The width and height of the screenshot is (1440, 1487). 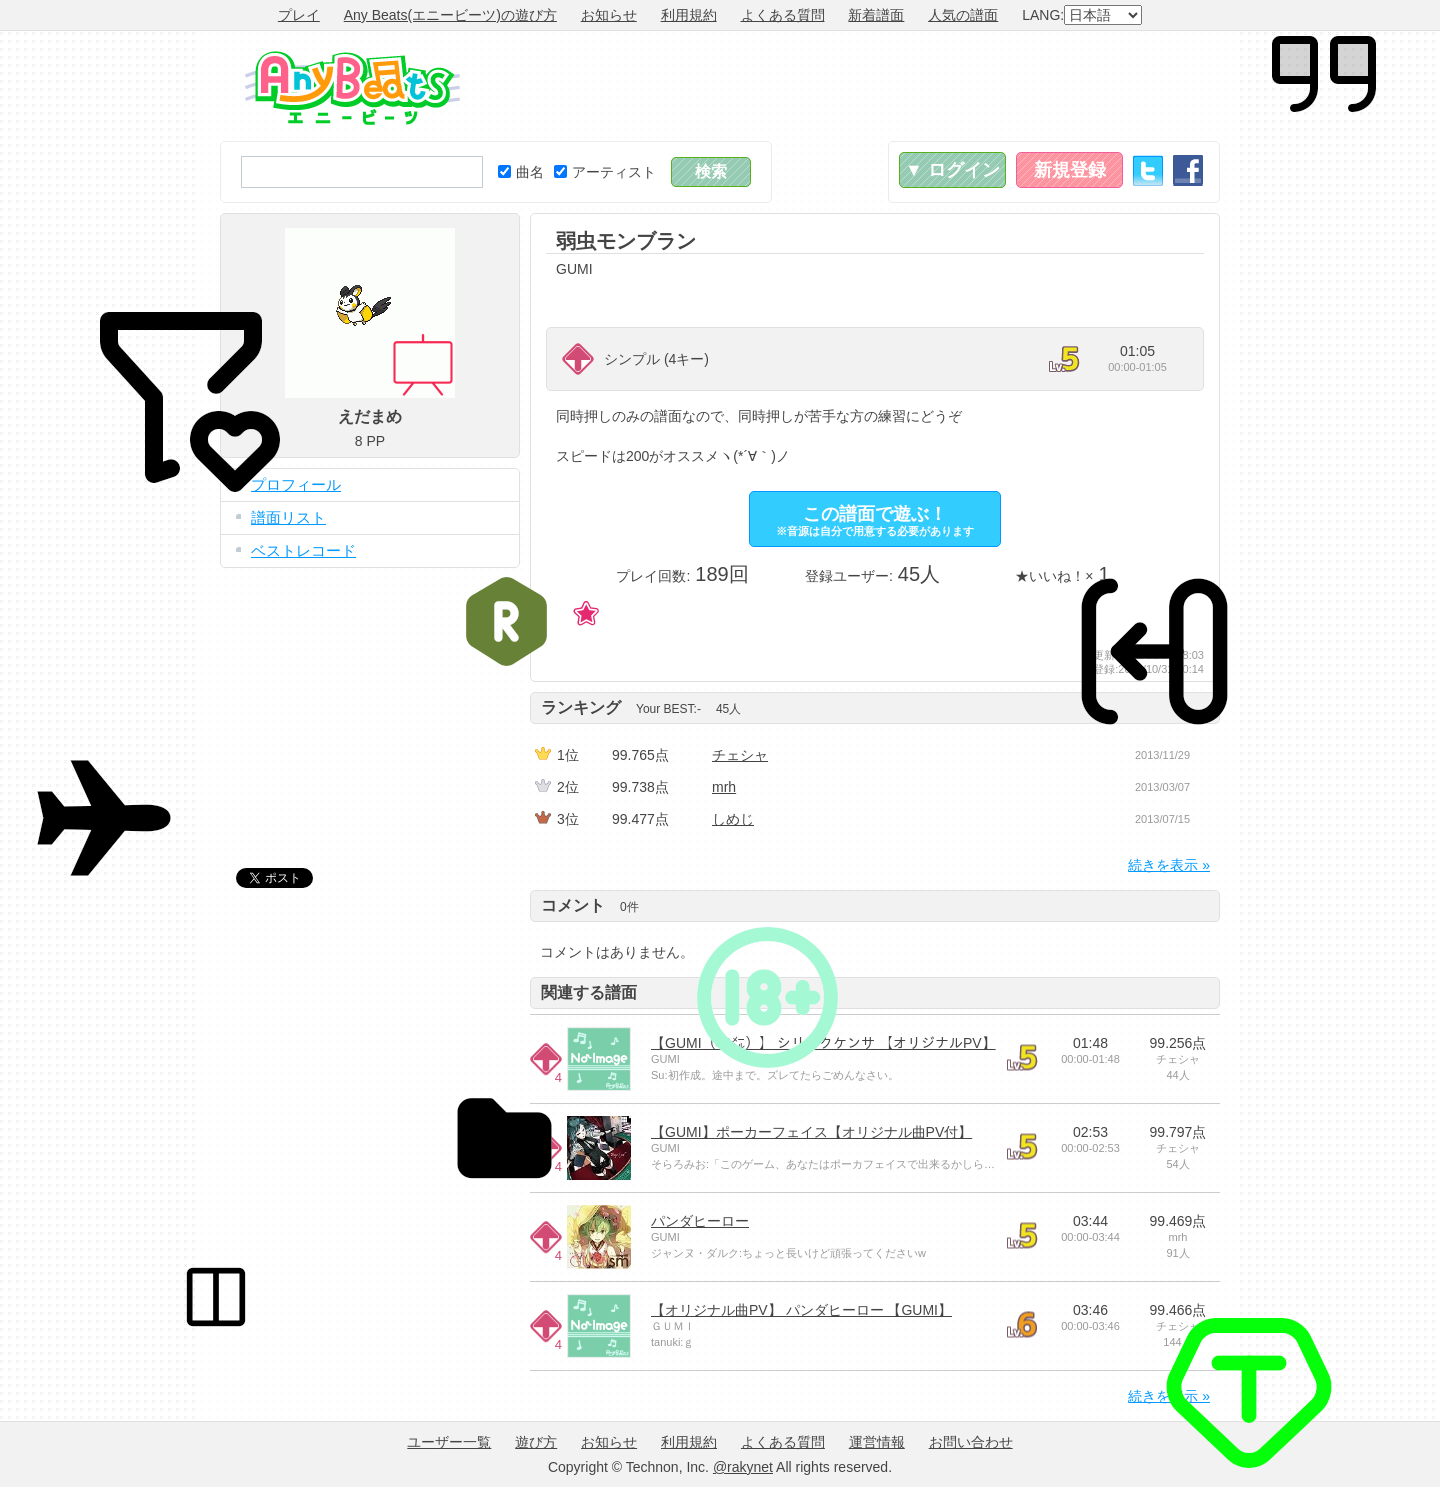 What do you see at coordinates (104, 818) in the screenshot?
I see `enable airplane mode` at bounding box center [104, 818].